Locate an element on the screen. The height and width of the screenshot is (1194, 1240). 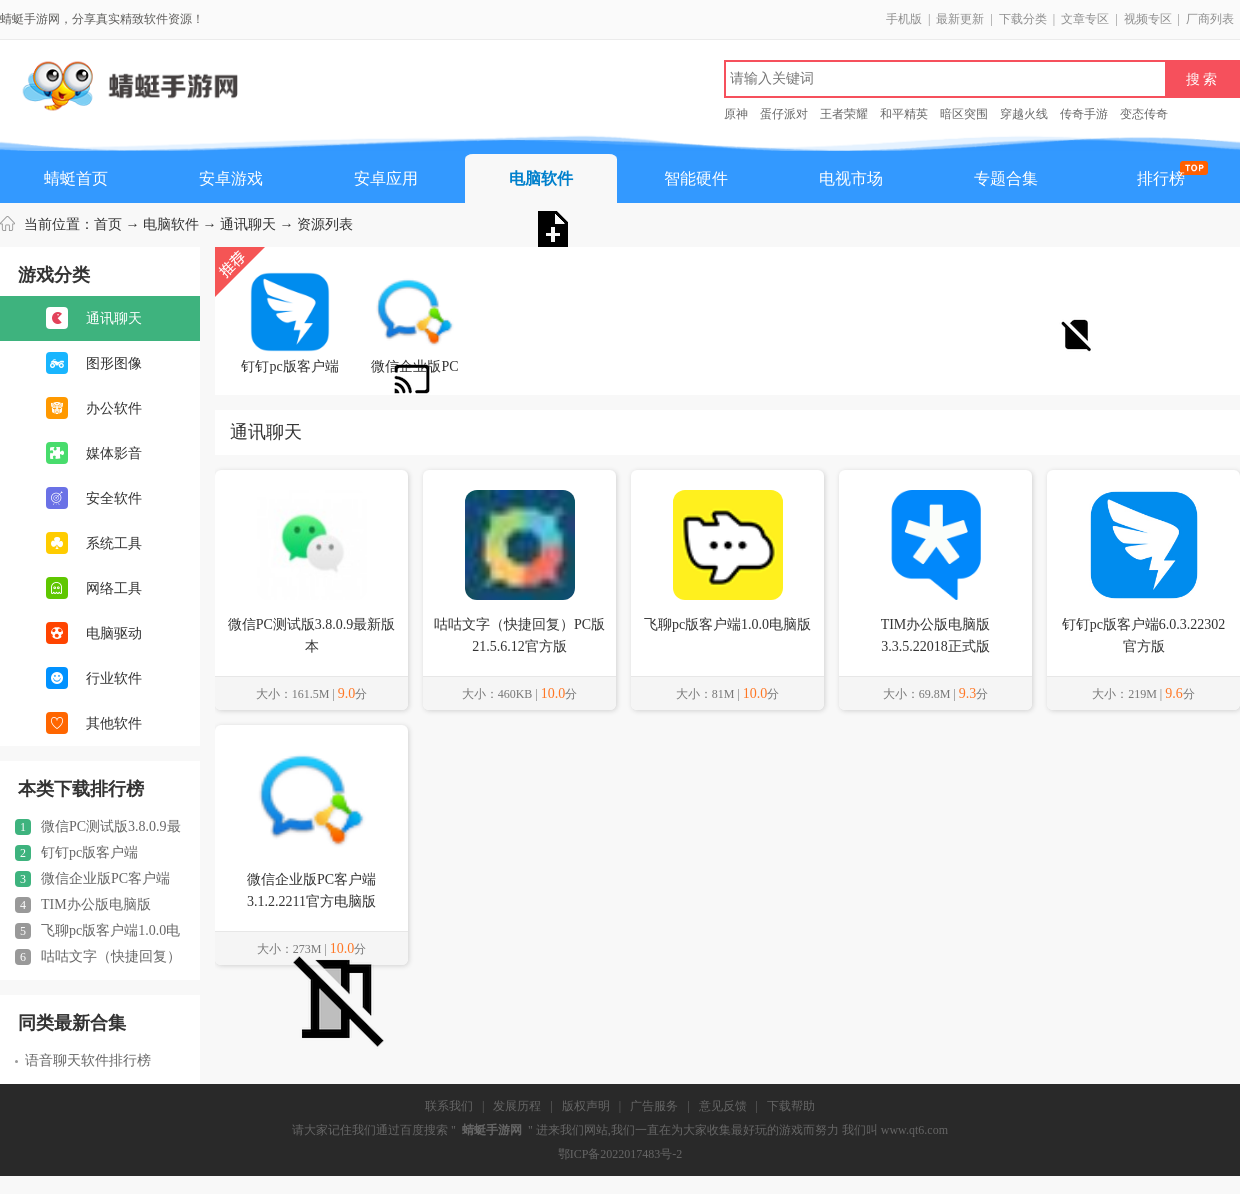
meeting room unavailable is located at coordinates (341, 999).